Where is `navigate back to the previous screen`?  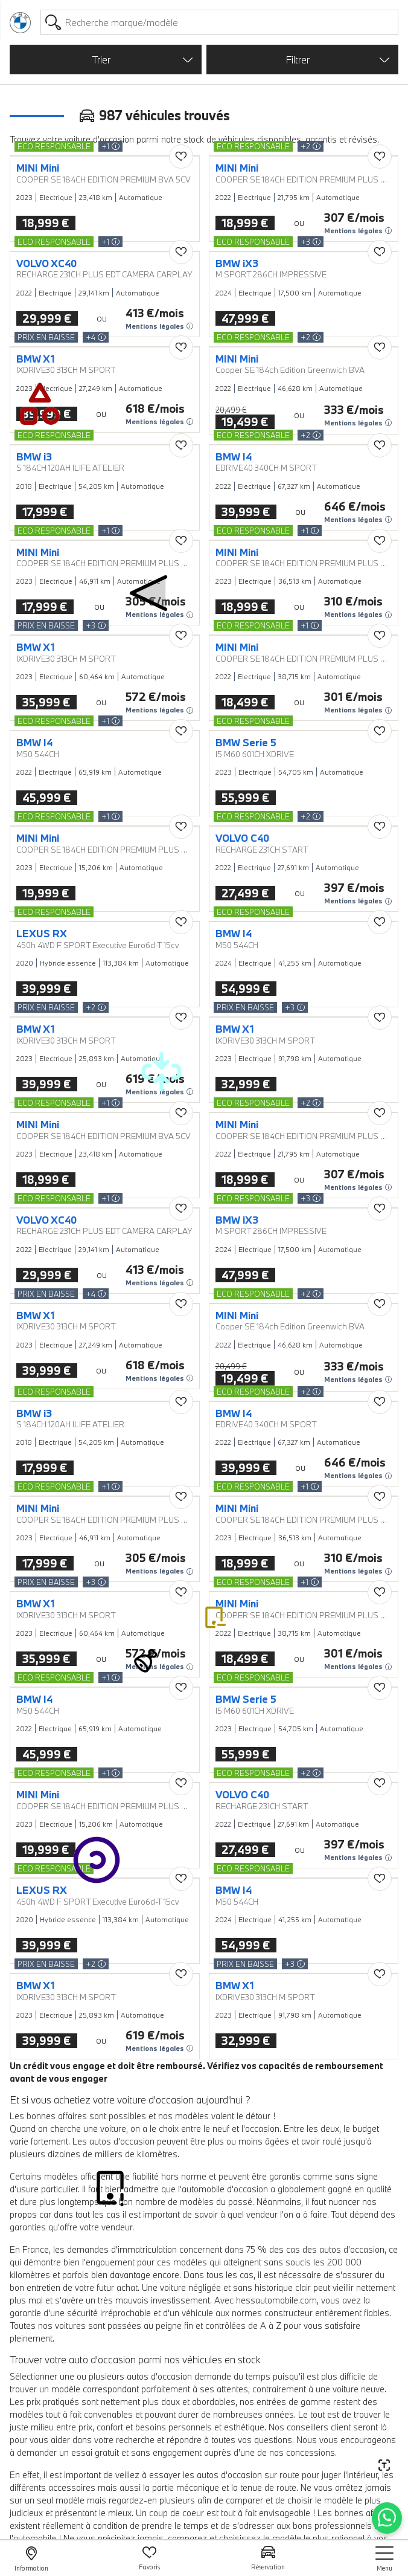 navigate back to the previous screen is located at coordinates (149, 593).